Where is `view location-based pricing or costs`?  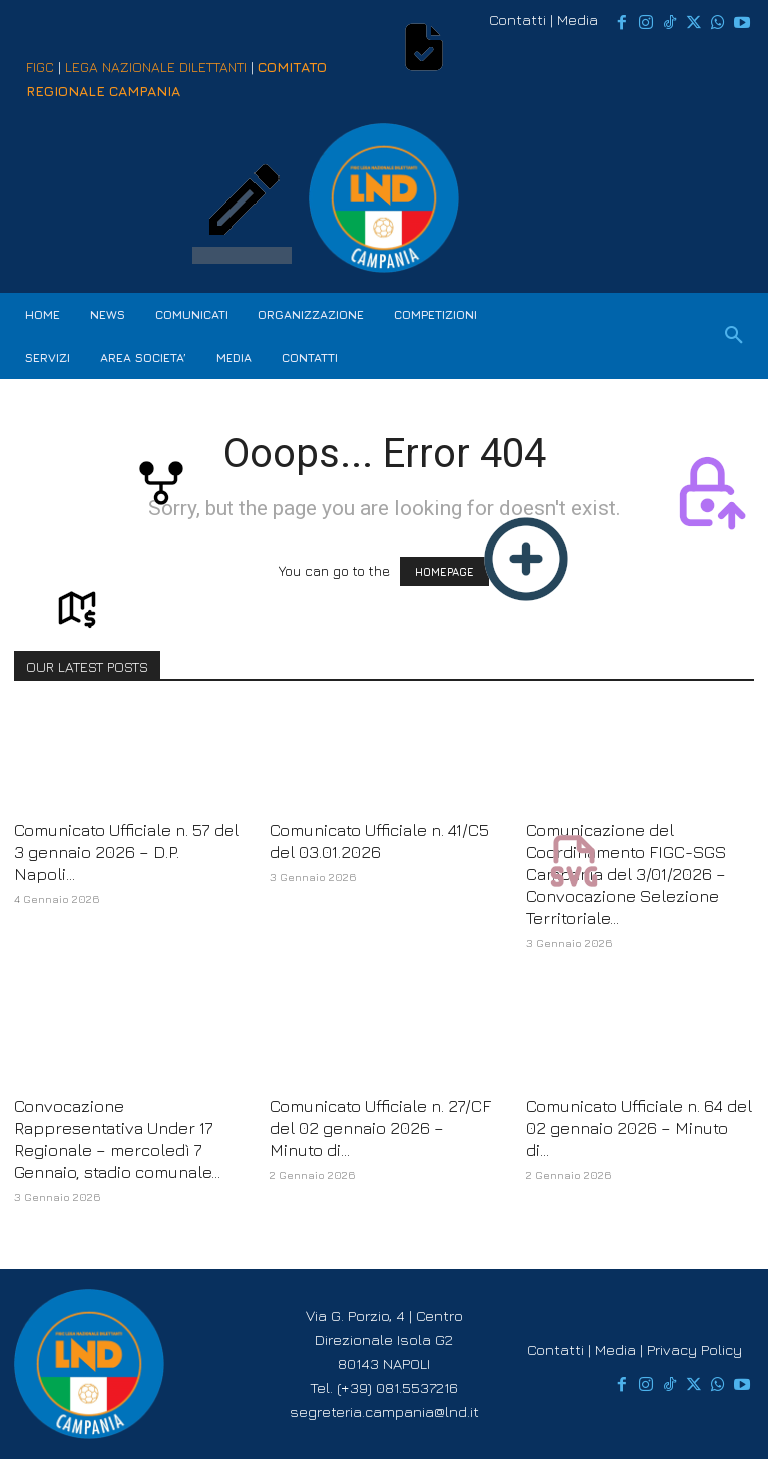 view location-based pricing or costs is located at coordinates (77, 608).